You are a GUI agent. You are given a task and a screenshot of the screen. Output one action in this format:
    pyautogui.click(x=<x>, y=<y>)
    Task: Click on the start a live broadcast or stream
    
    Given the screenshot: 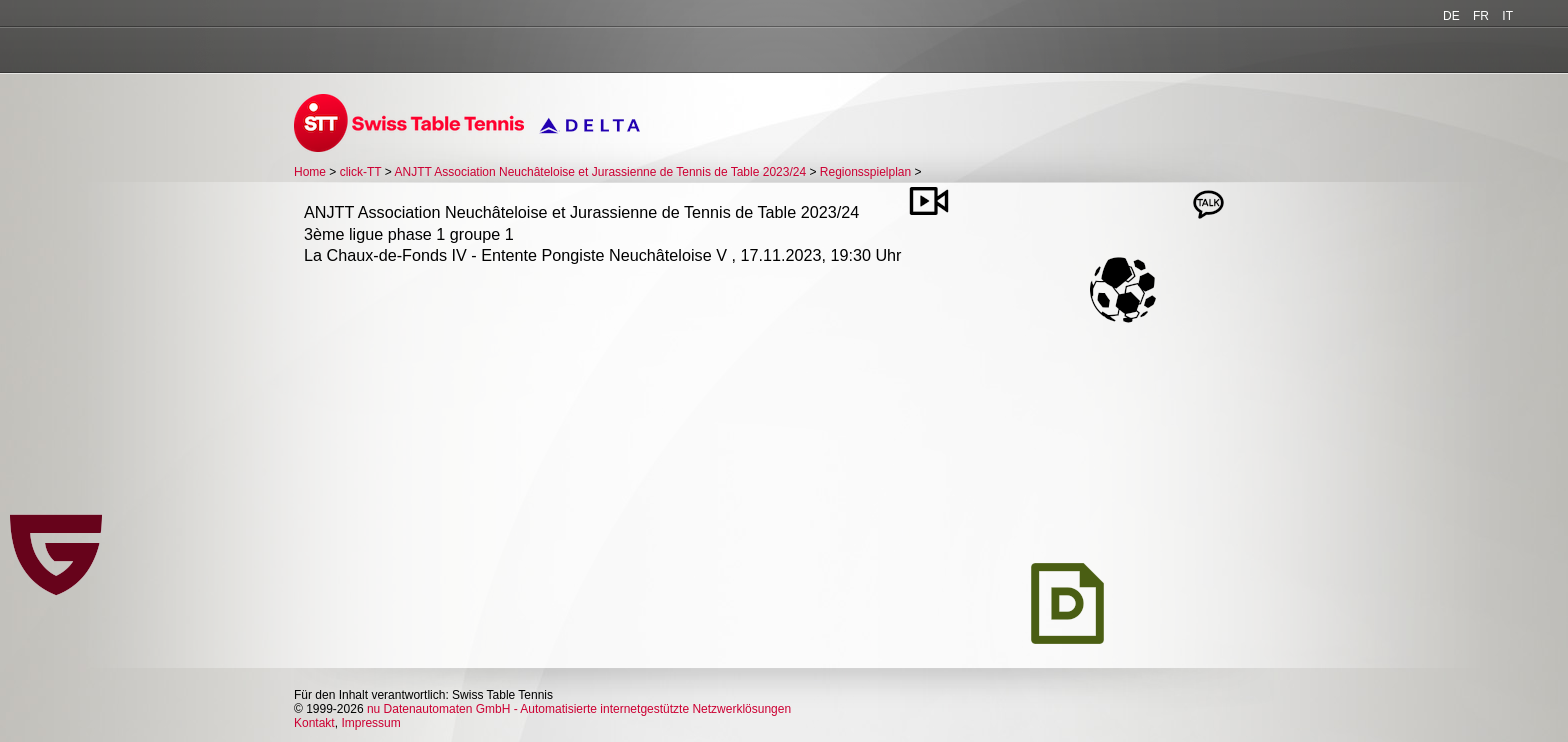 What is the action you would take?
    pyautogui.click(x=929, y=201)
    